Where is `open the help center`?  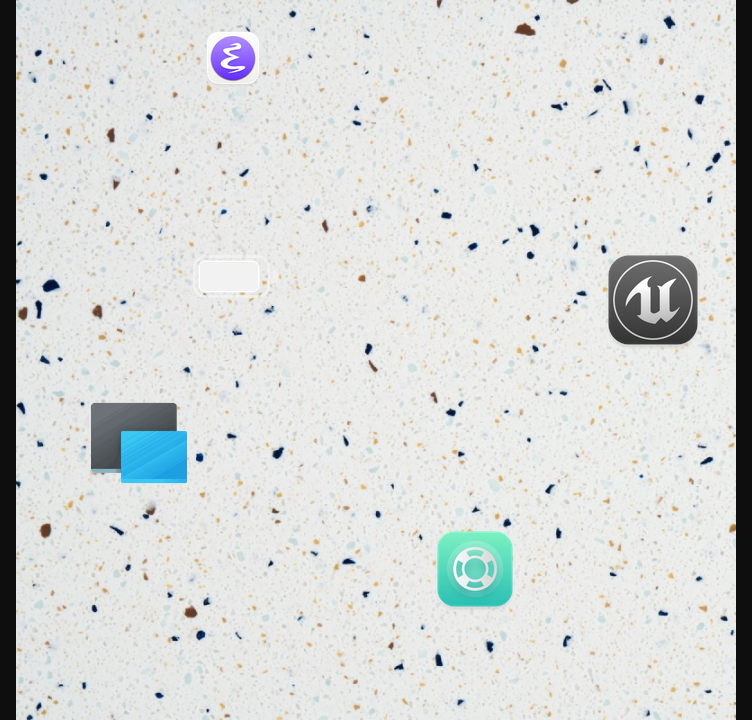
open the help center is located at coordinates (475, 569).